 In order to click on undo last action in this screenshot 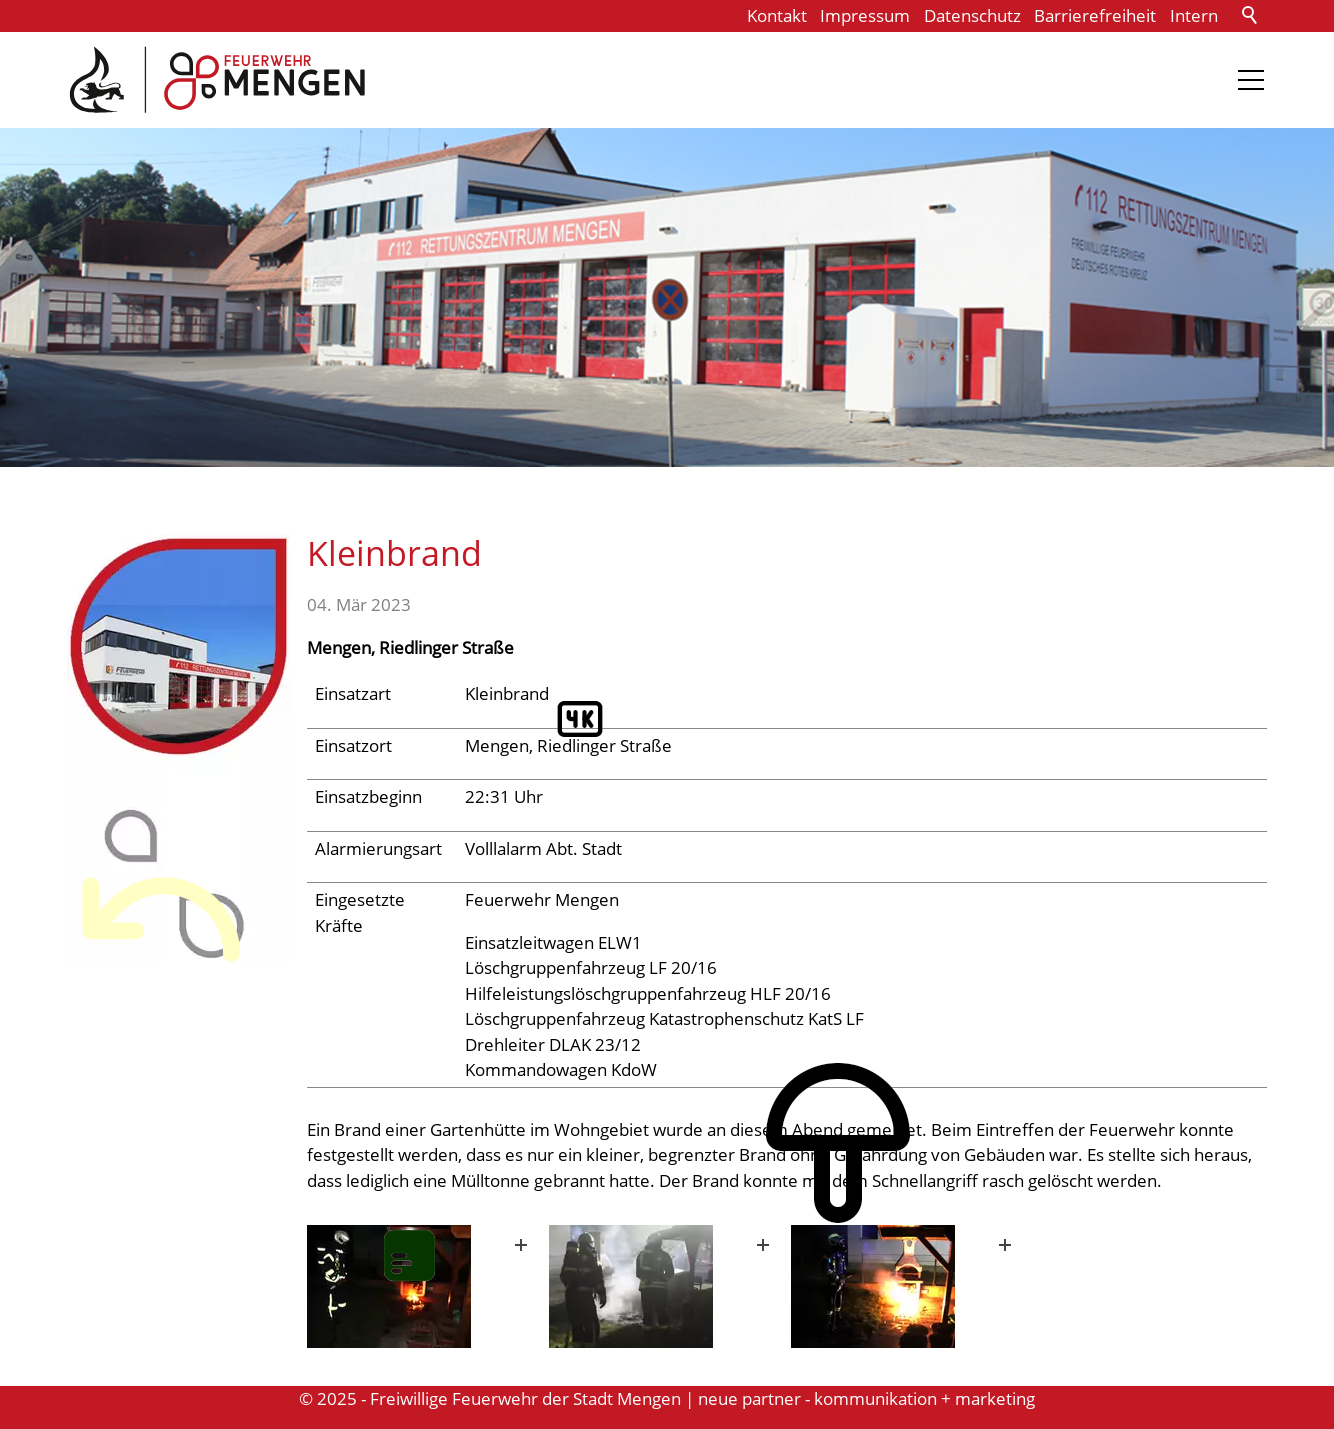, I will do `click(164, 914)`.